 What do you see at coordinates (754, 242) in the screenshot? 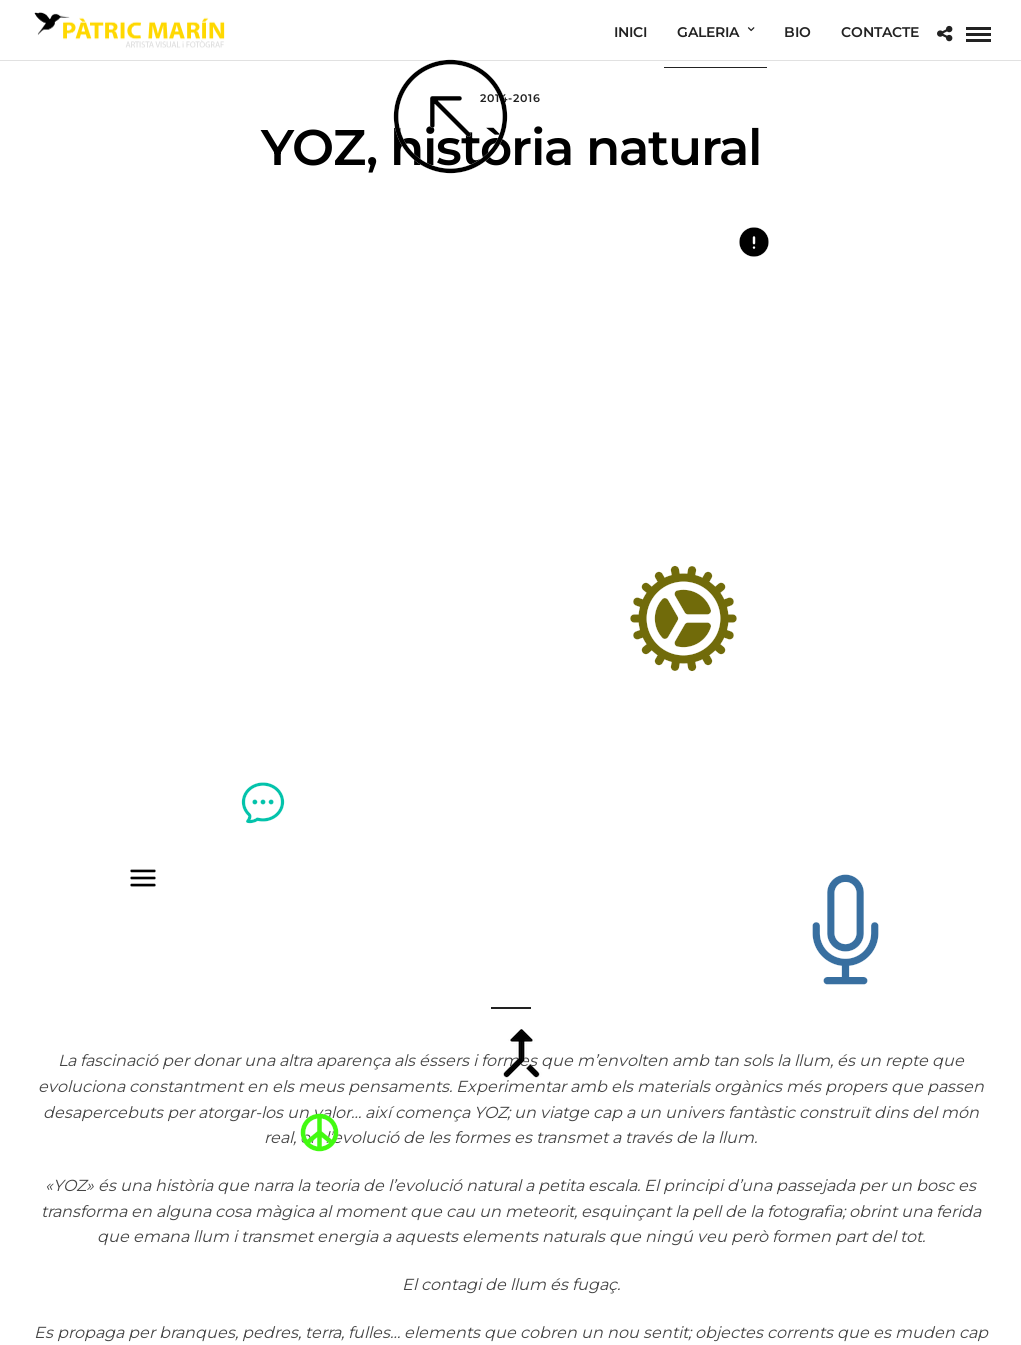
I see `indicates a warning or alert requiring attention` at bounding box center [754, 242].